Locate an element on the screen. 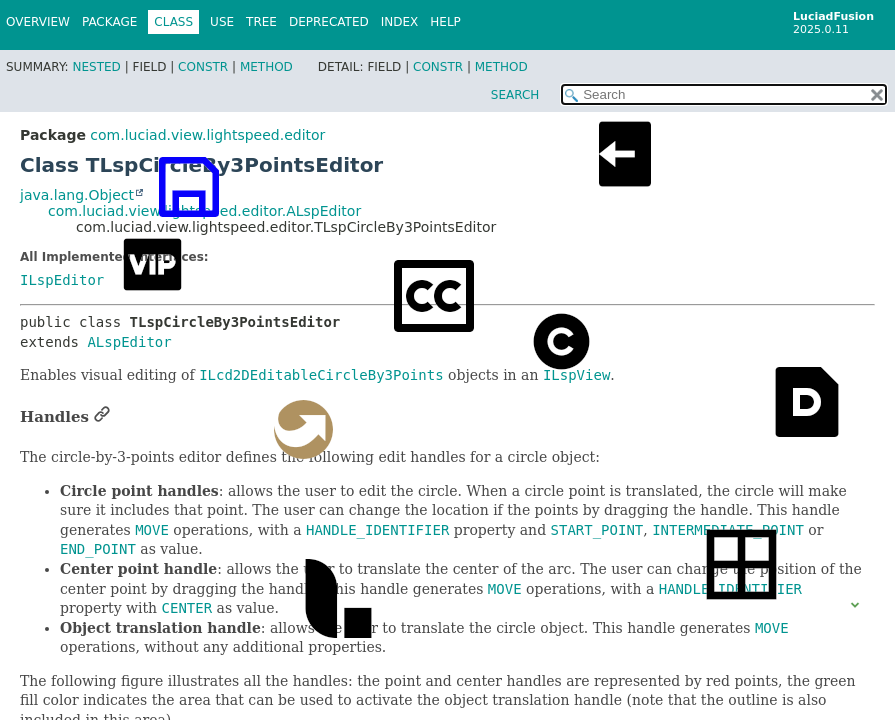  enable closed captions for video content is located at coordinates (434, 296).